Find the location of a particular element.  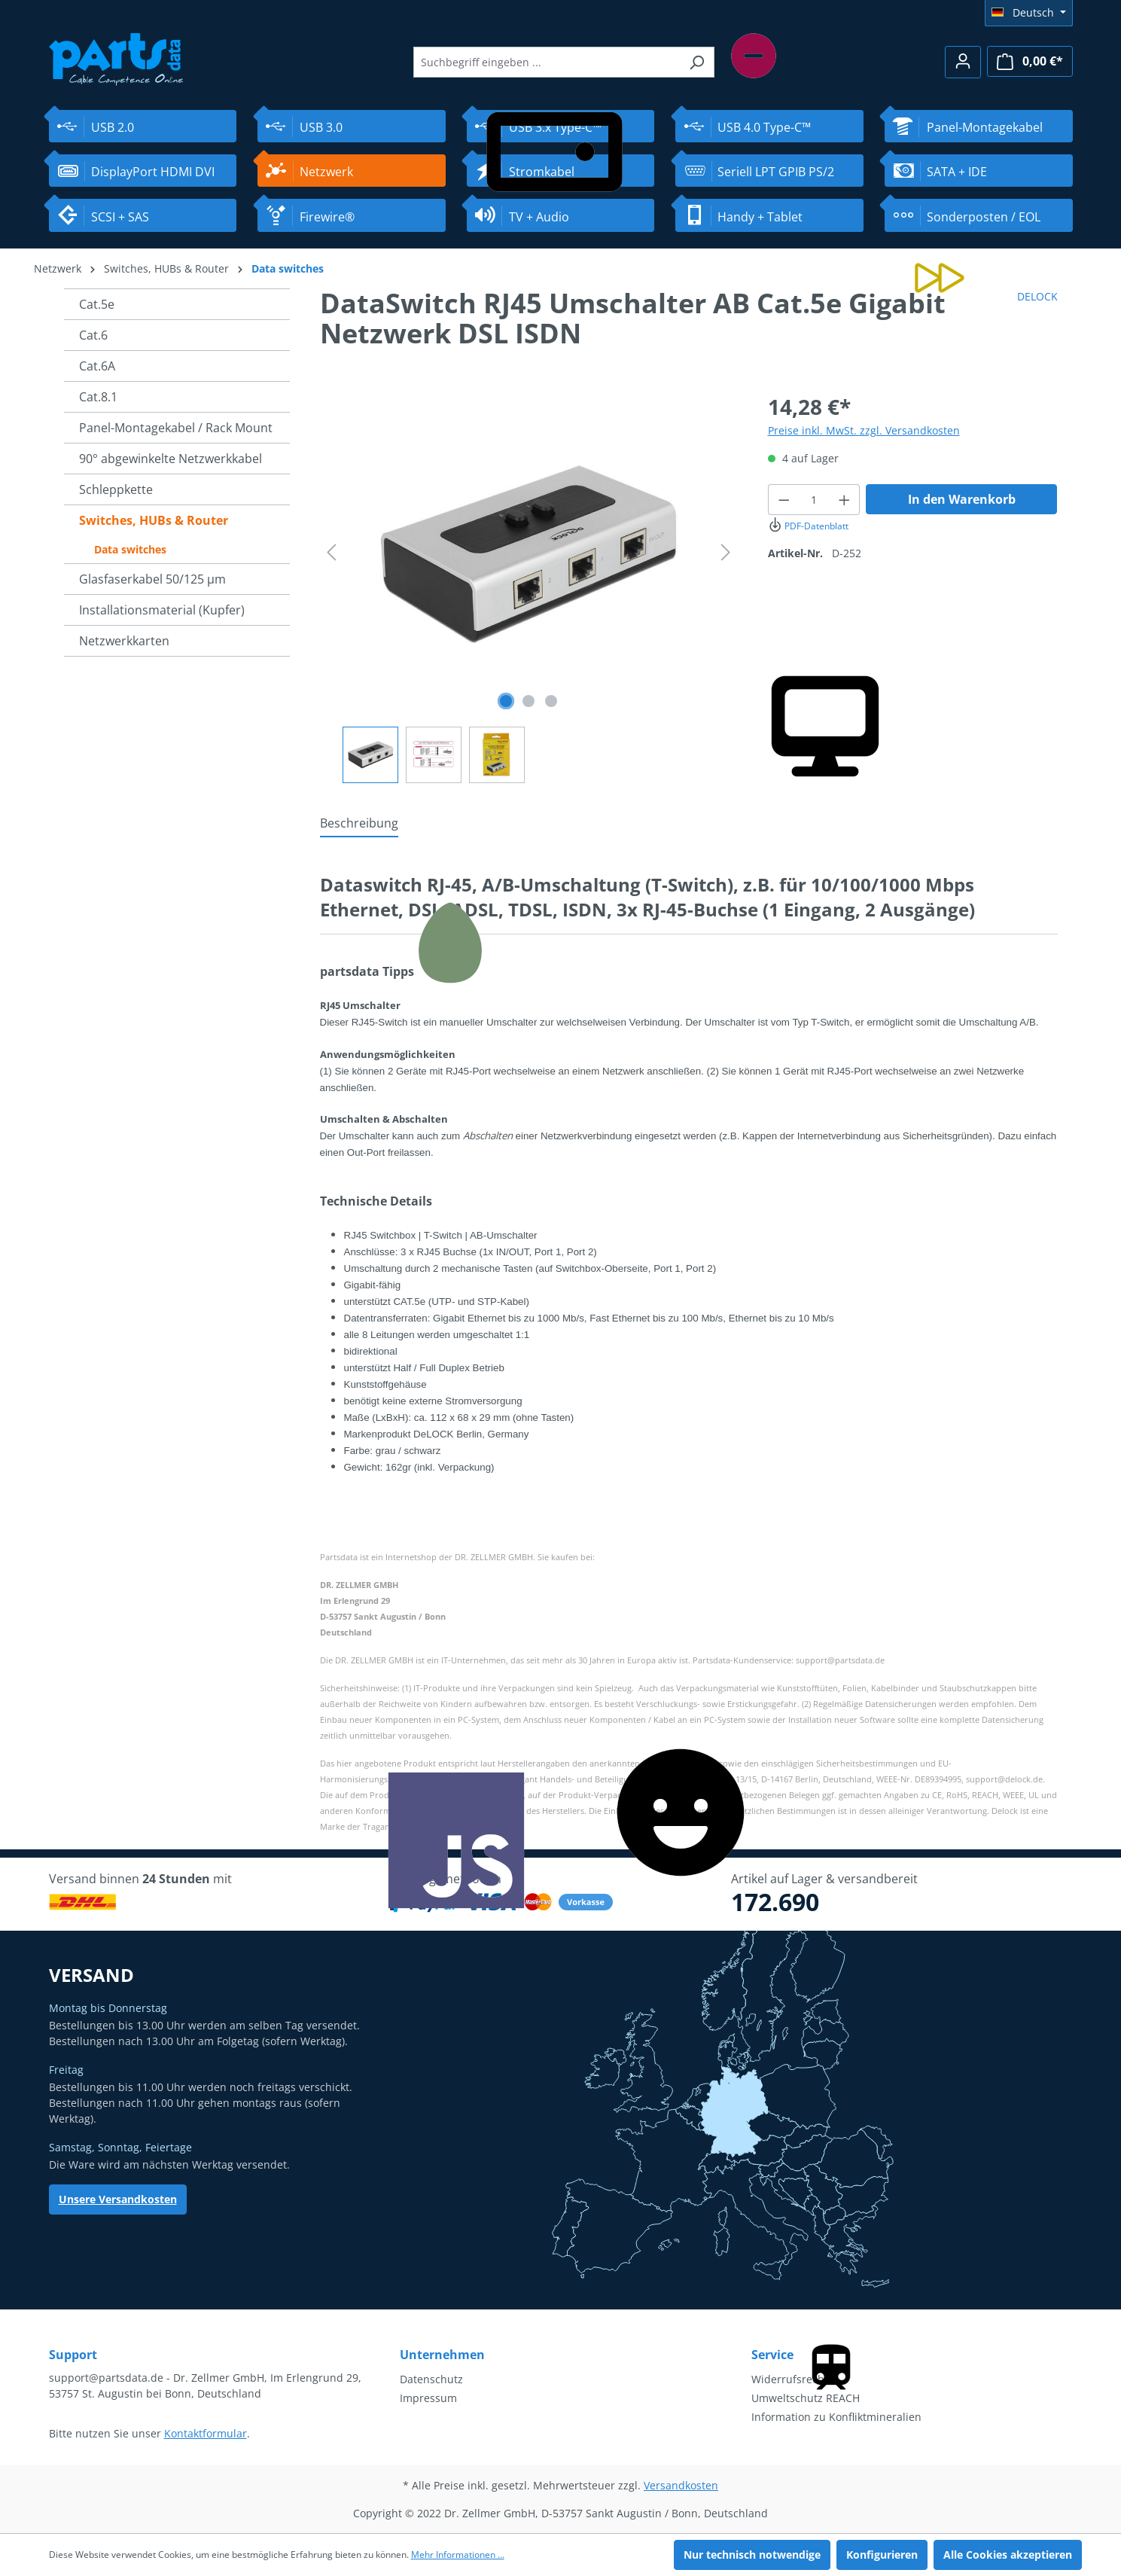

access storage or hard drive settings is located at coordinates (554, 151).